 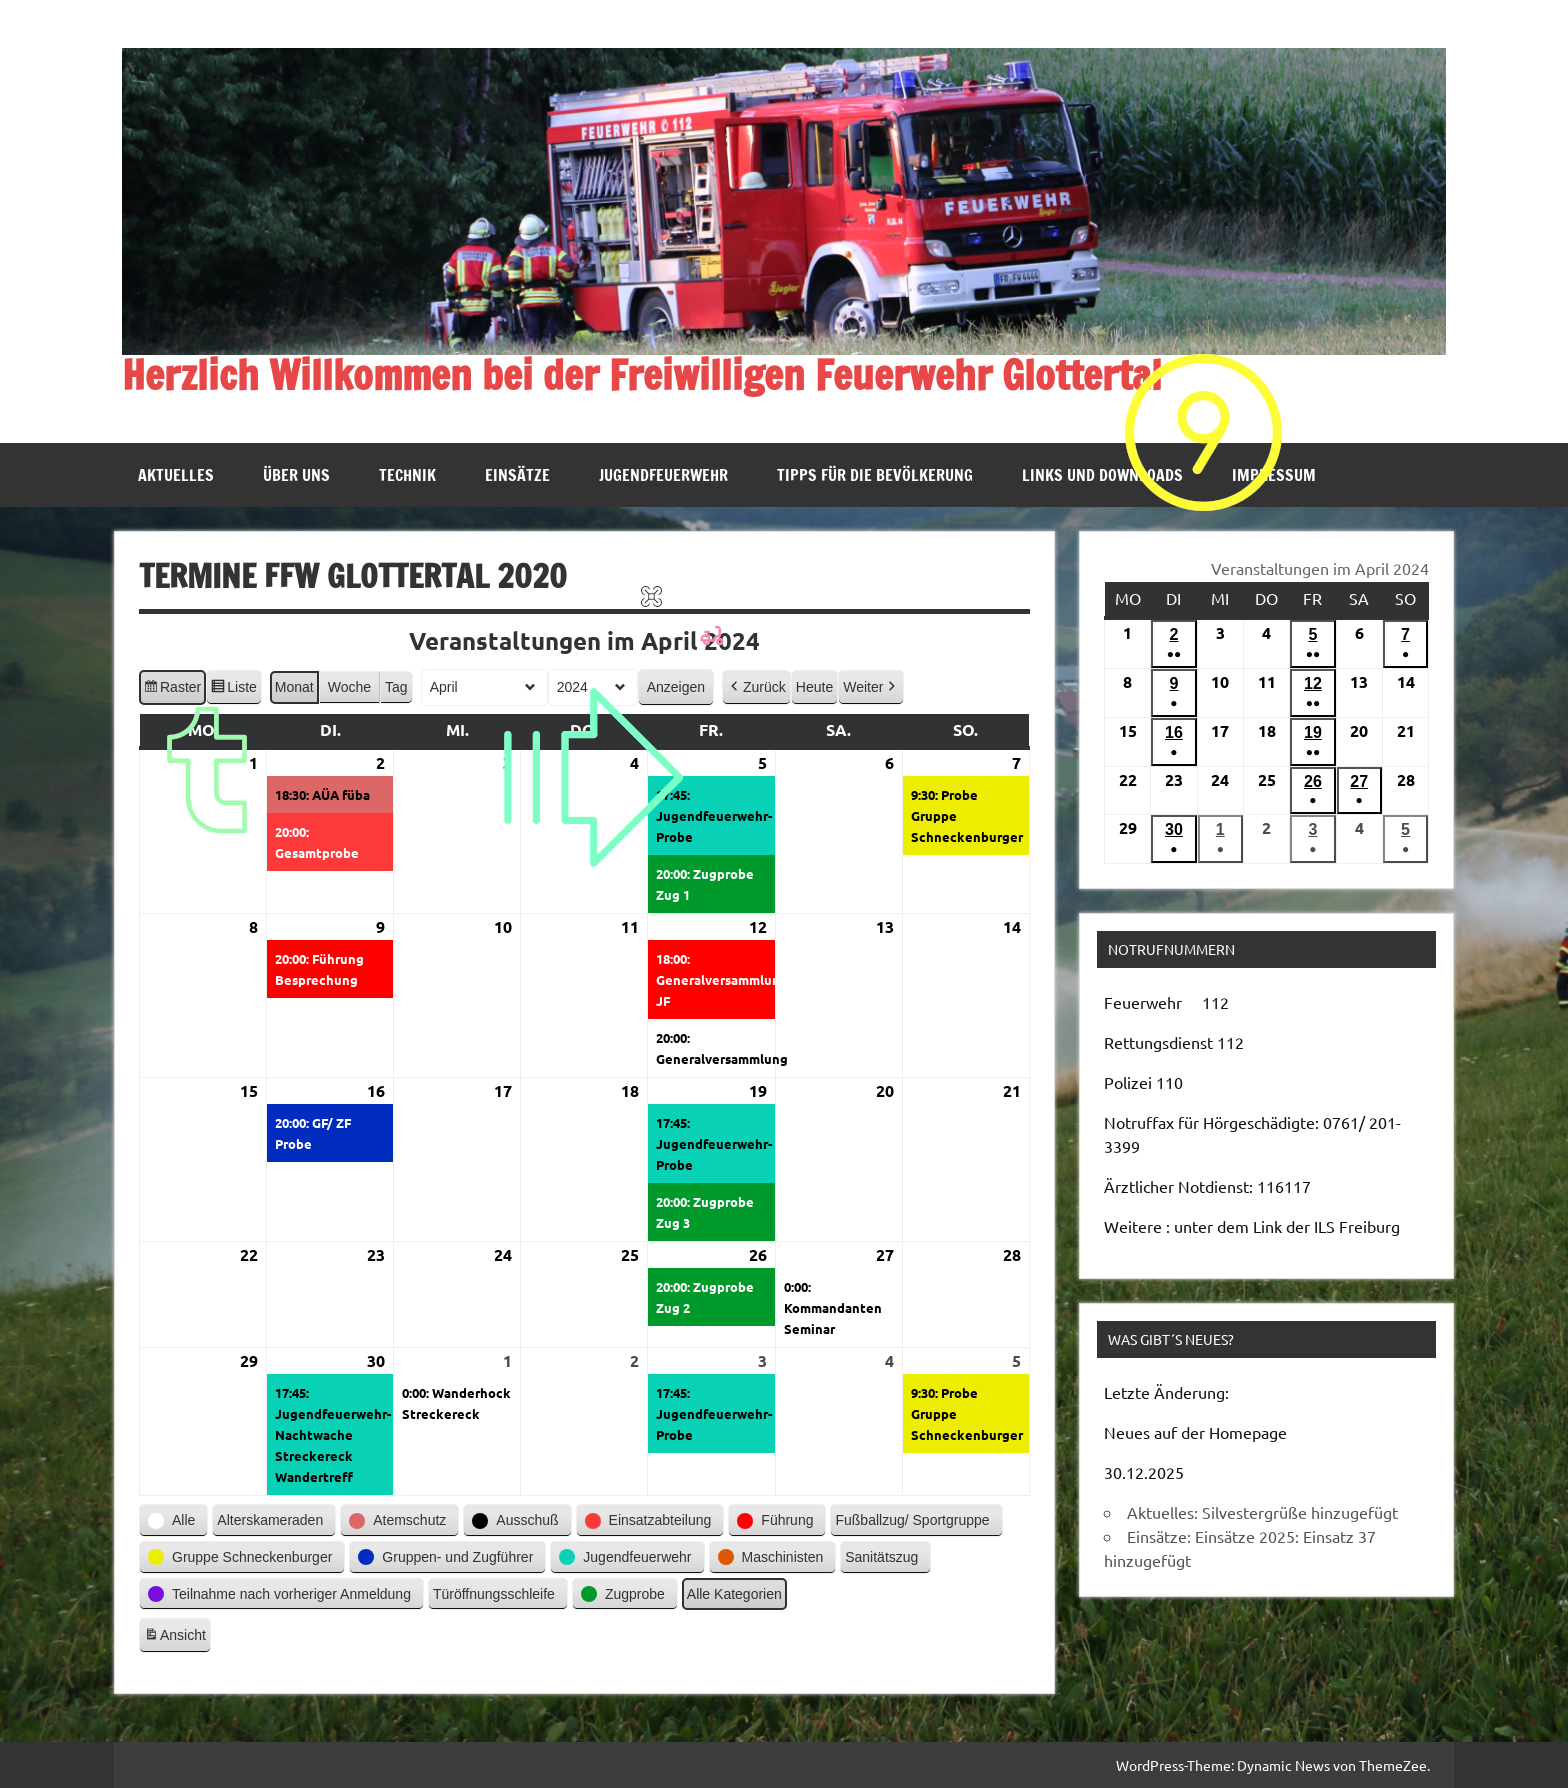 What do you see at coordinates (651, 596) in the screenshot?
I see `access drone controls` at bounding box center [651, 596].